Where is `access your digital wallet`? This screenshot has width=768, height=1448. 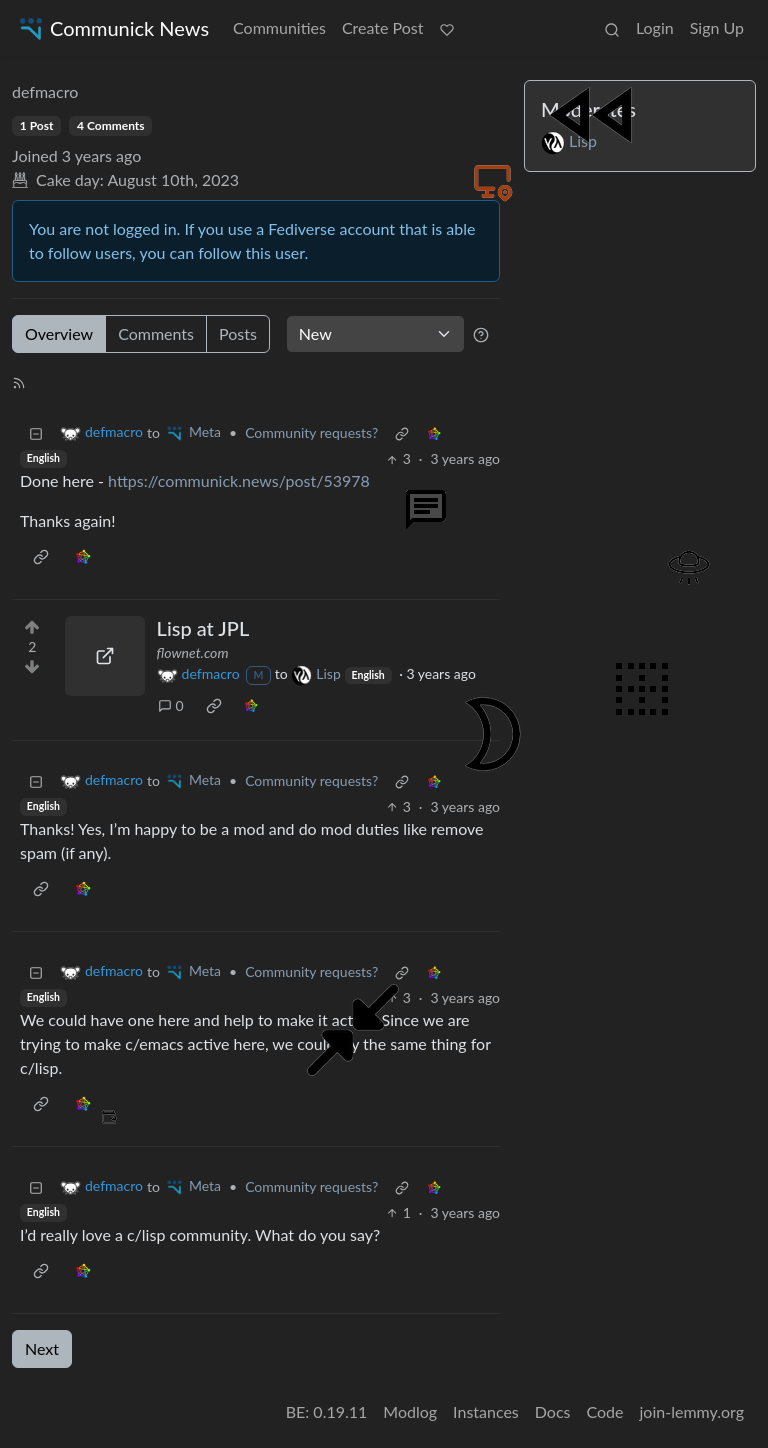 access your digital wallet is located at coordinates (109, 1117).